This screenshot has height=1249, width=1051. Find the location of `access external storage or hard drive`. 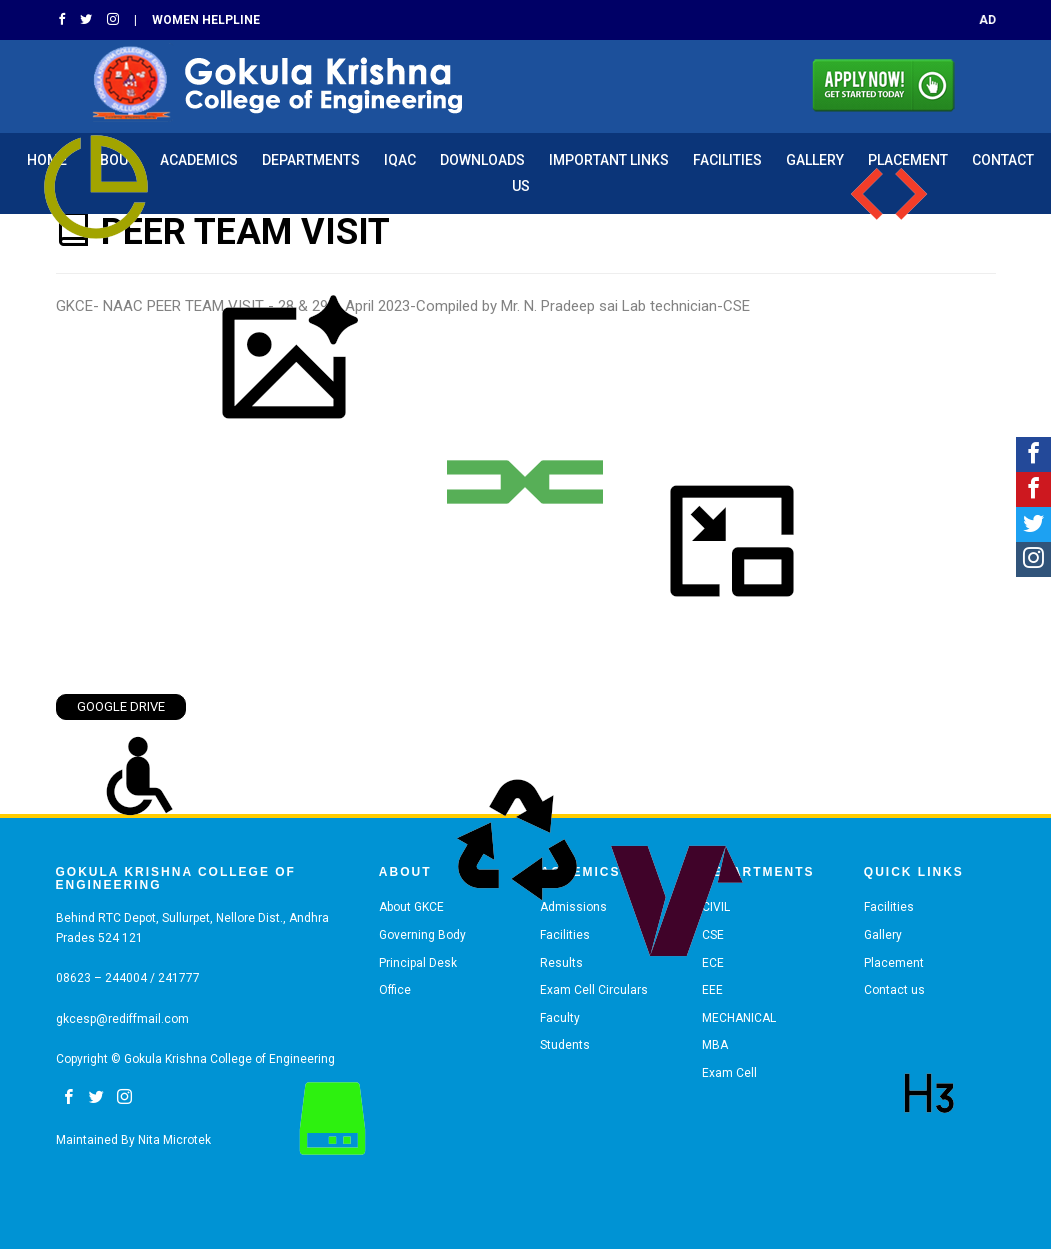

access external storage or hard drive is located at coordinates (332, 1118).